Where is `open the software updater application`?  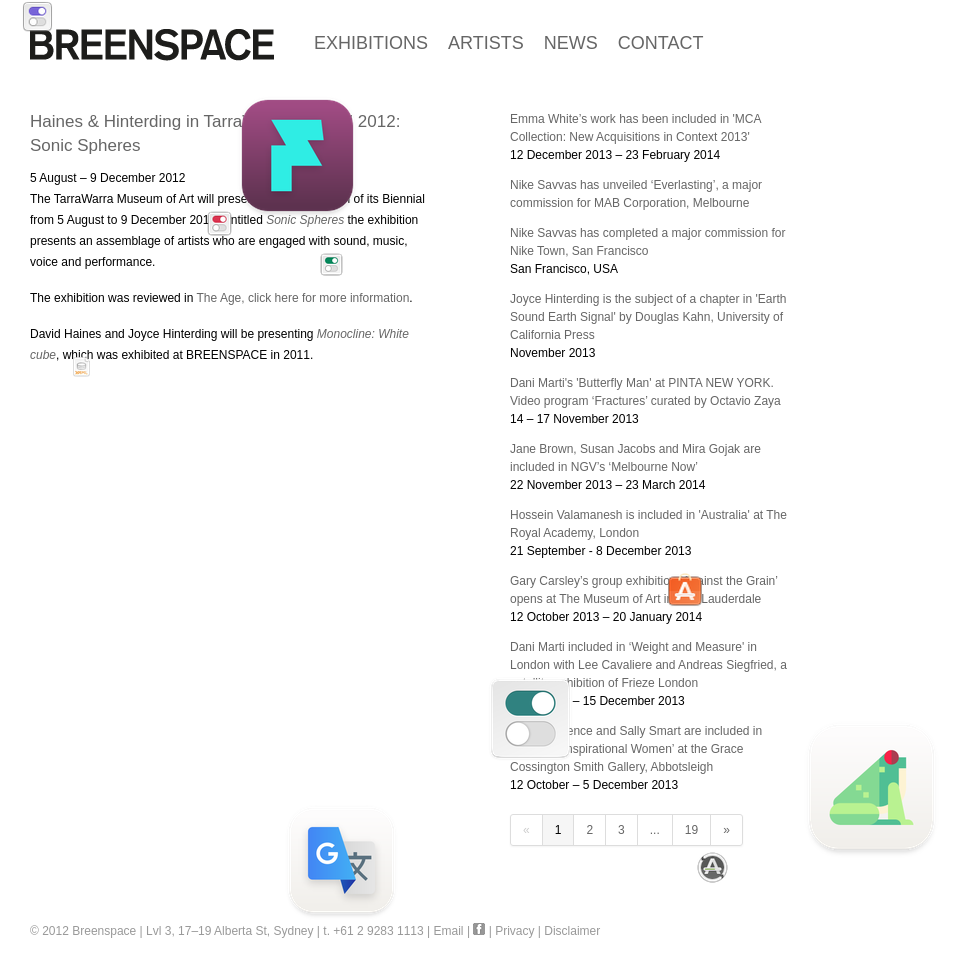
open the software updater application is located at coordinates (712, 867).